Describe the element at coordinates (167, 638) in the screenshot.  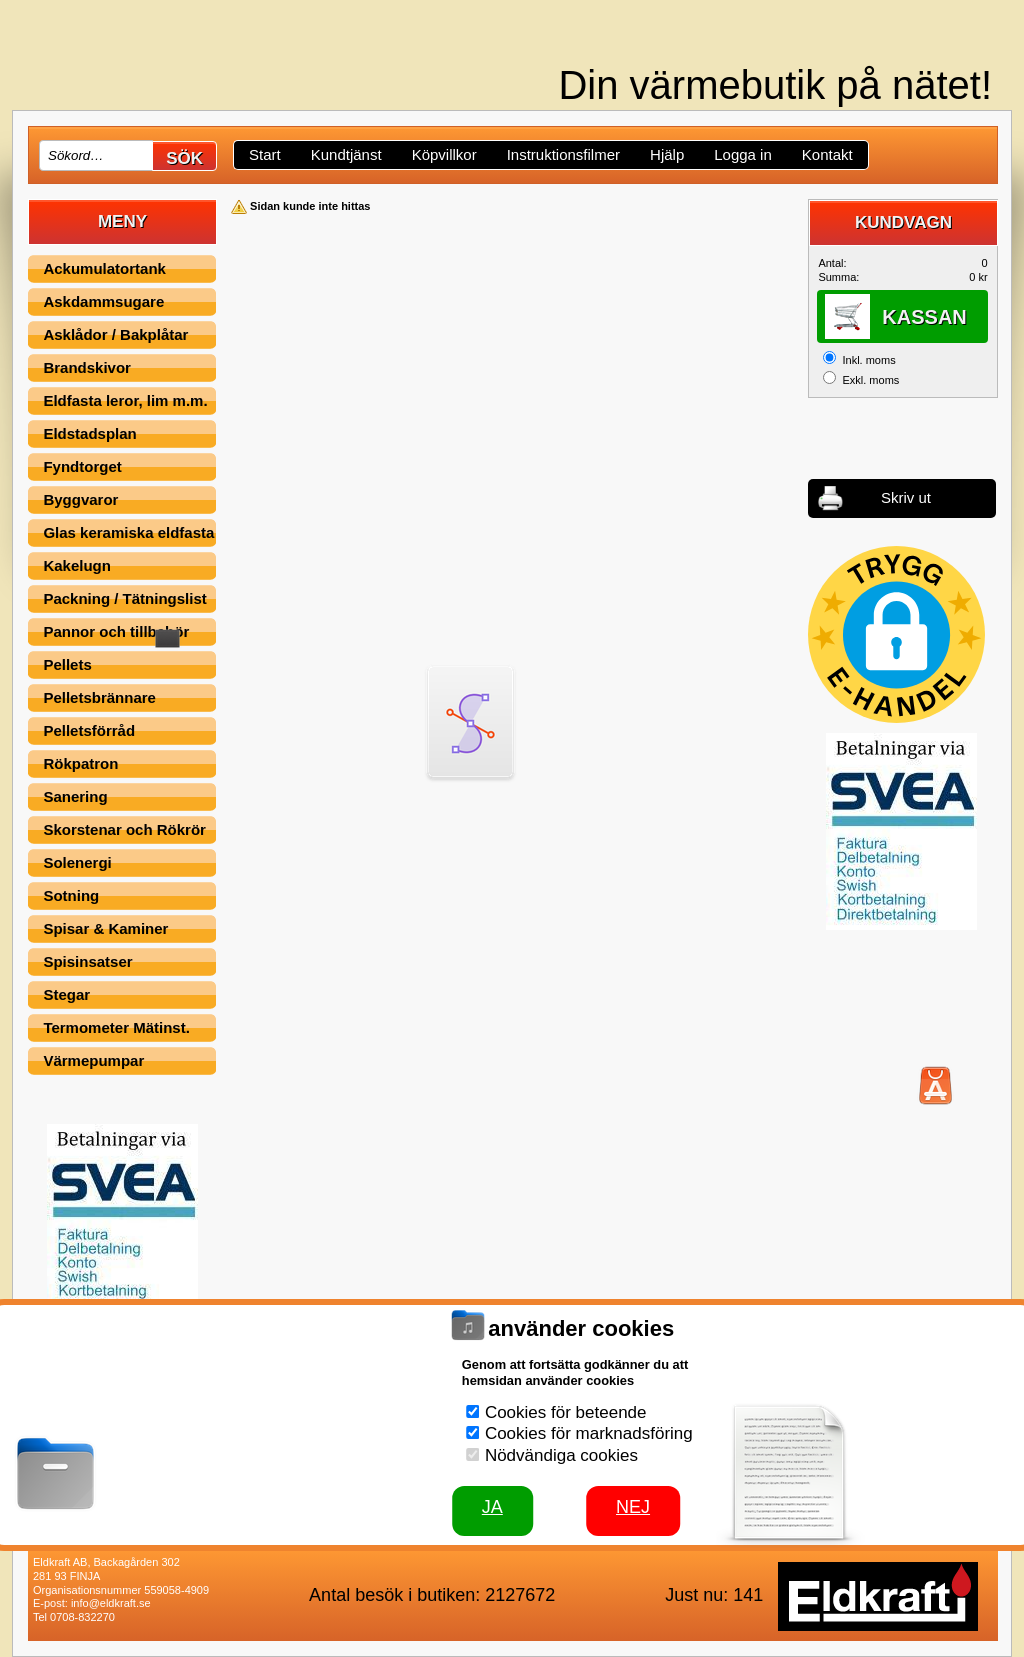
I see `trackpad or touchpad device icon` at that location.